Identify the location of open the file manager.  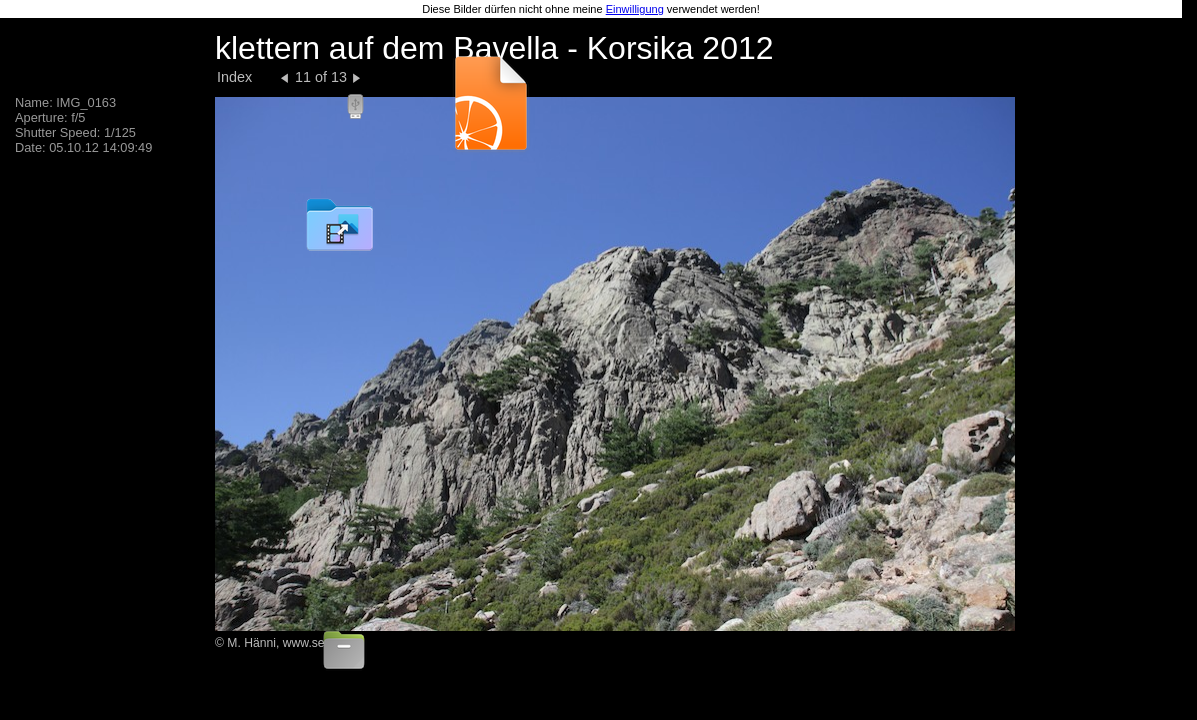
(344, 650).